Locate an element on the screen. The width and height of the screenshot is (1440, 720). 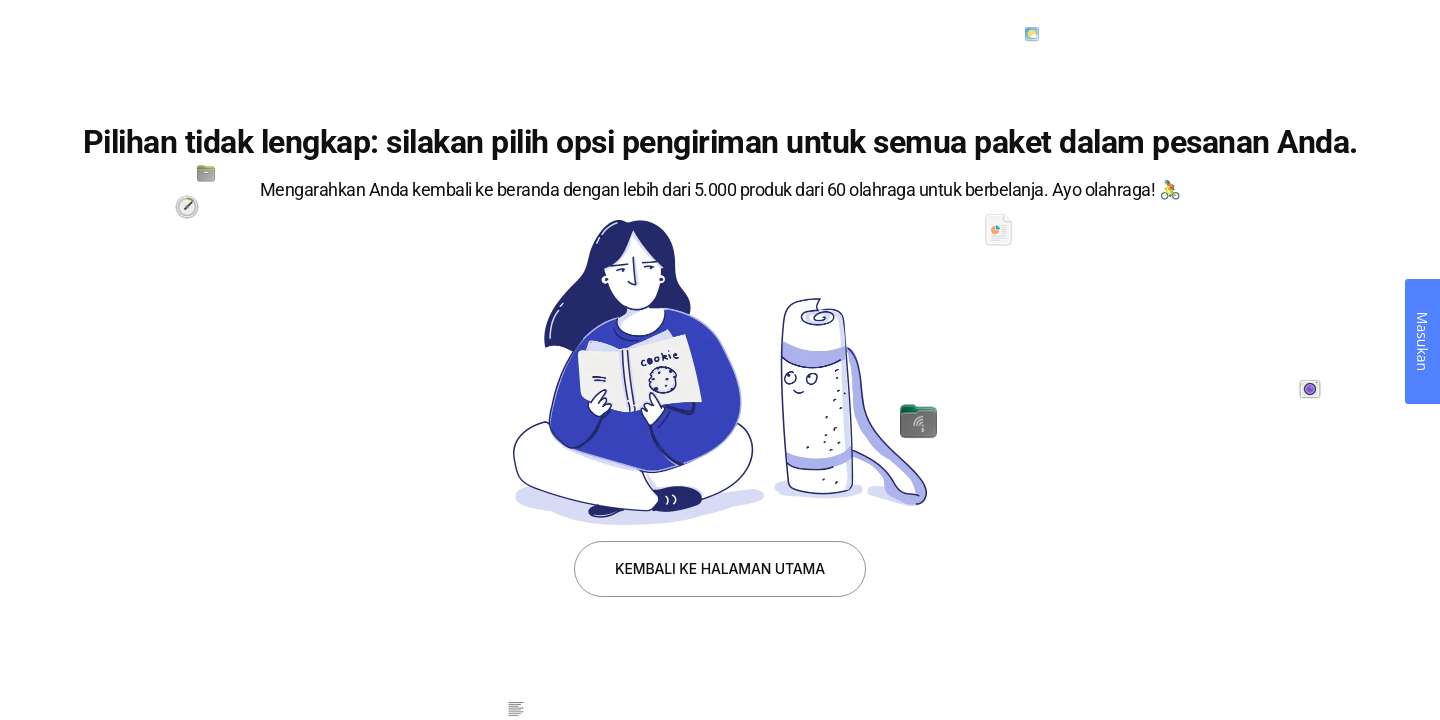
open the weather application is located at coordinates (1032, 34).